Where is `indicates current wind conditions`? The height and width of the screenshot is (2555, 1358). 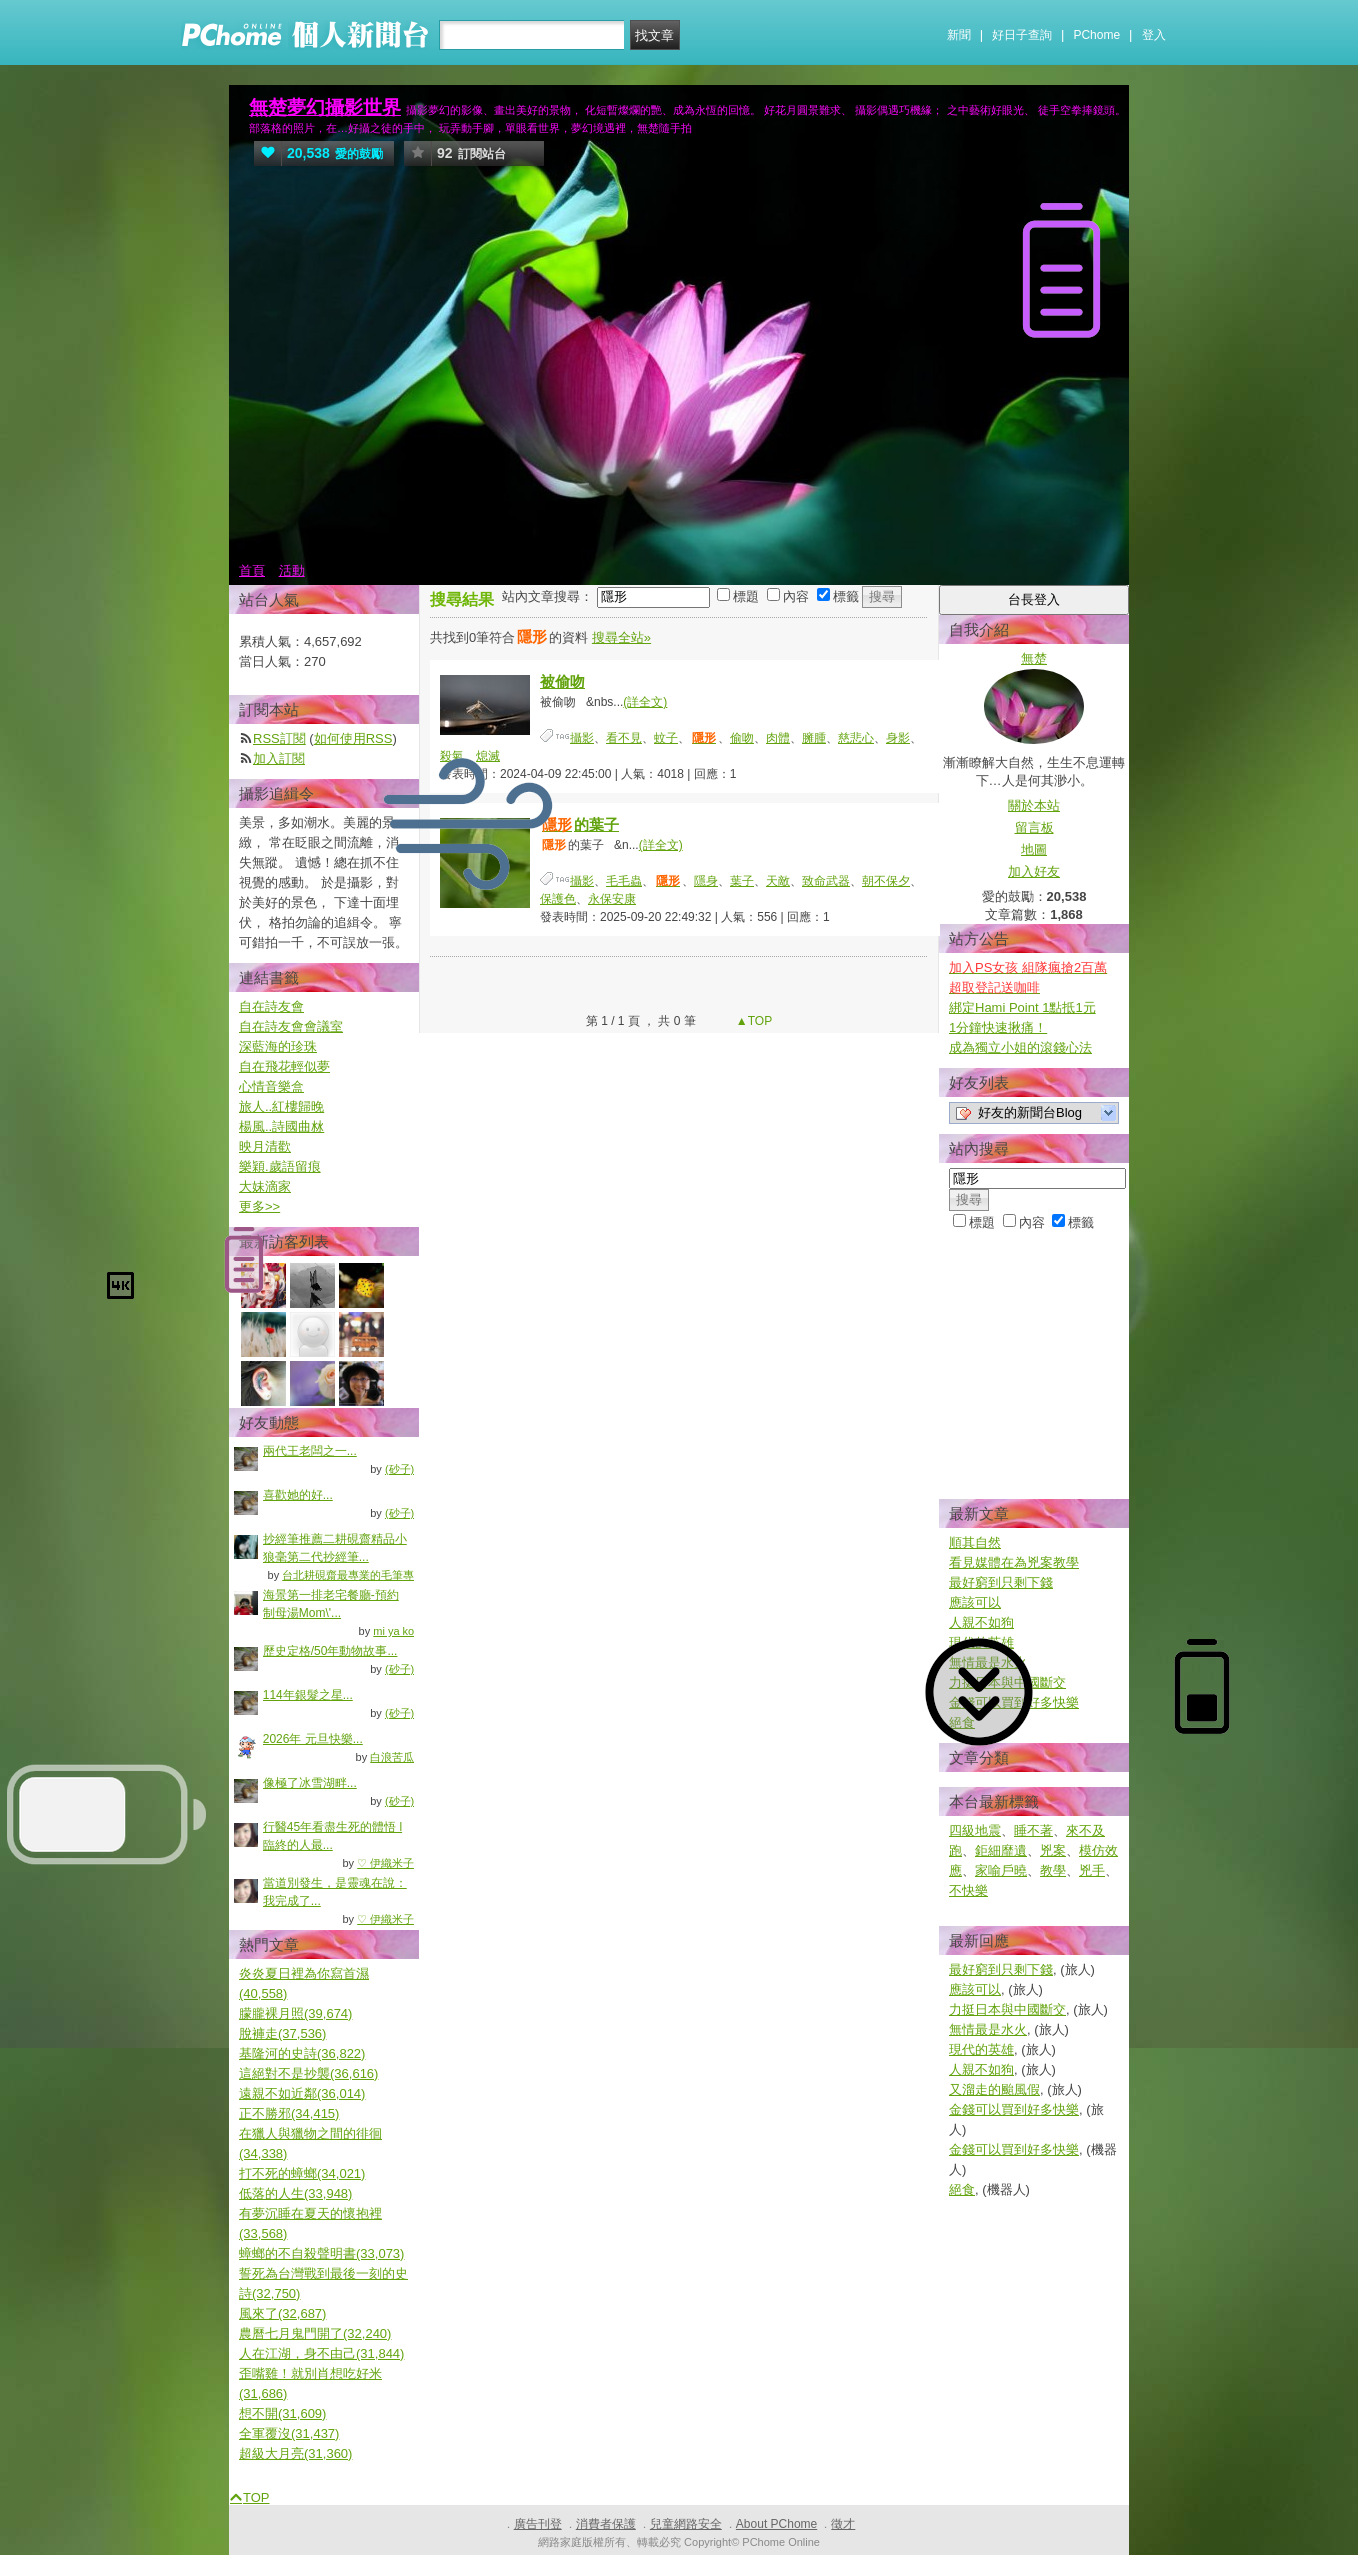
indicates current wind conditions is located at coordinates (468, 824).